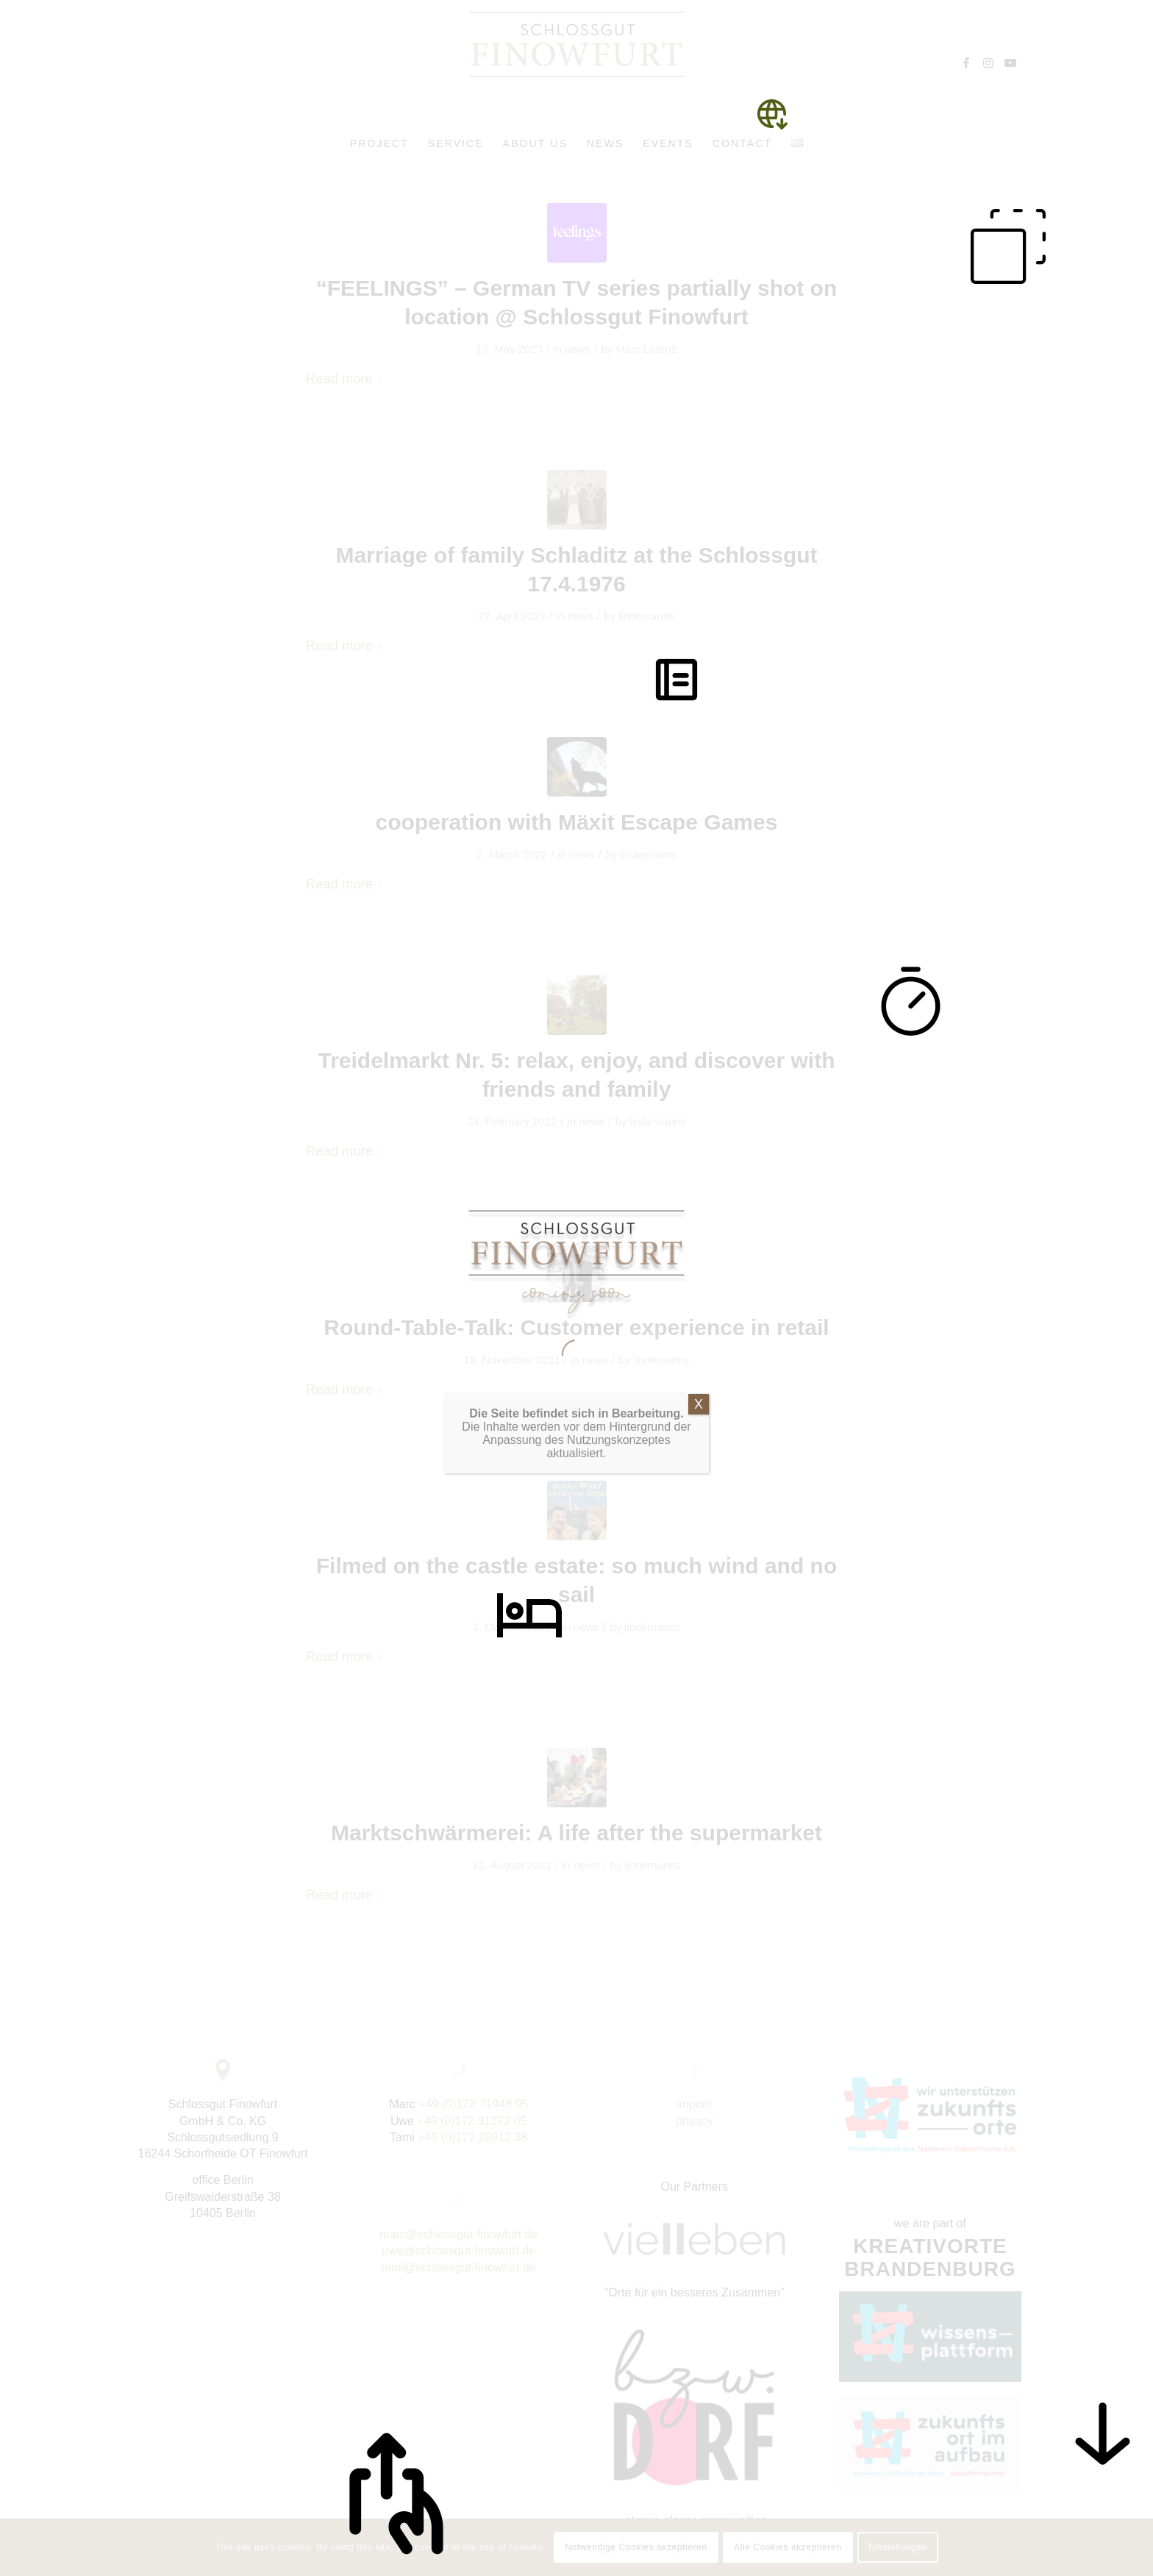 The image size is (1153, 2576). What do you see at coordinates (771, 113) in the screenshot?
I see `download from the web` at bounding box center [771, 113].